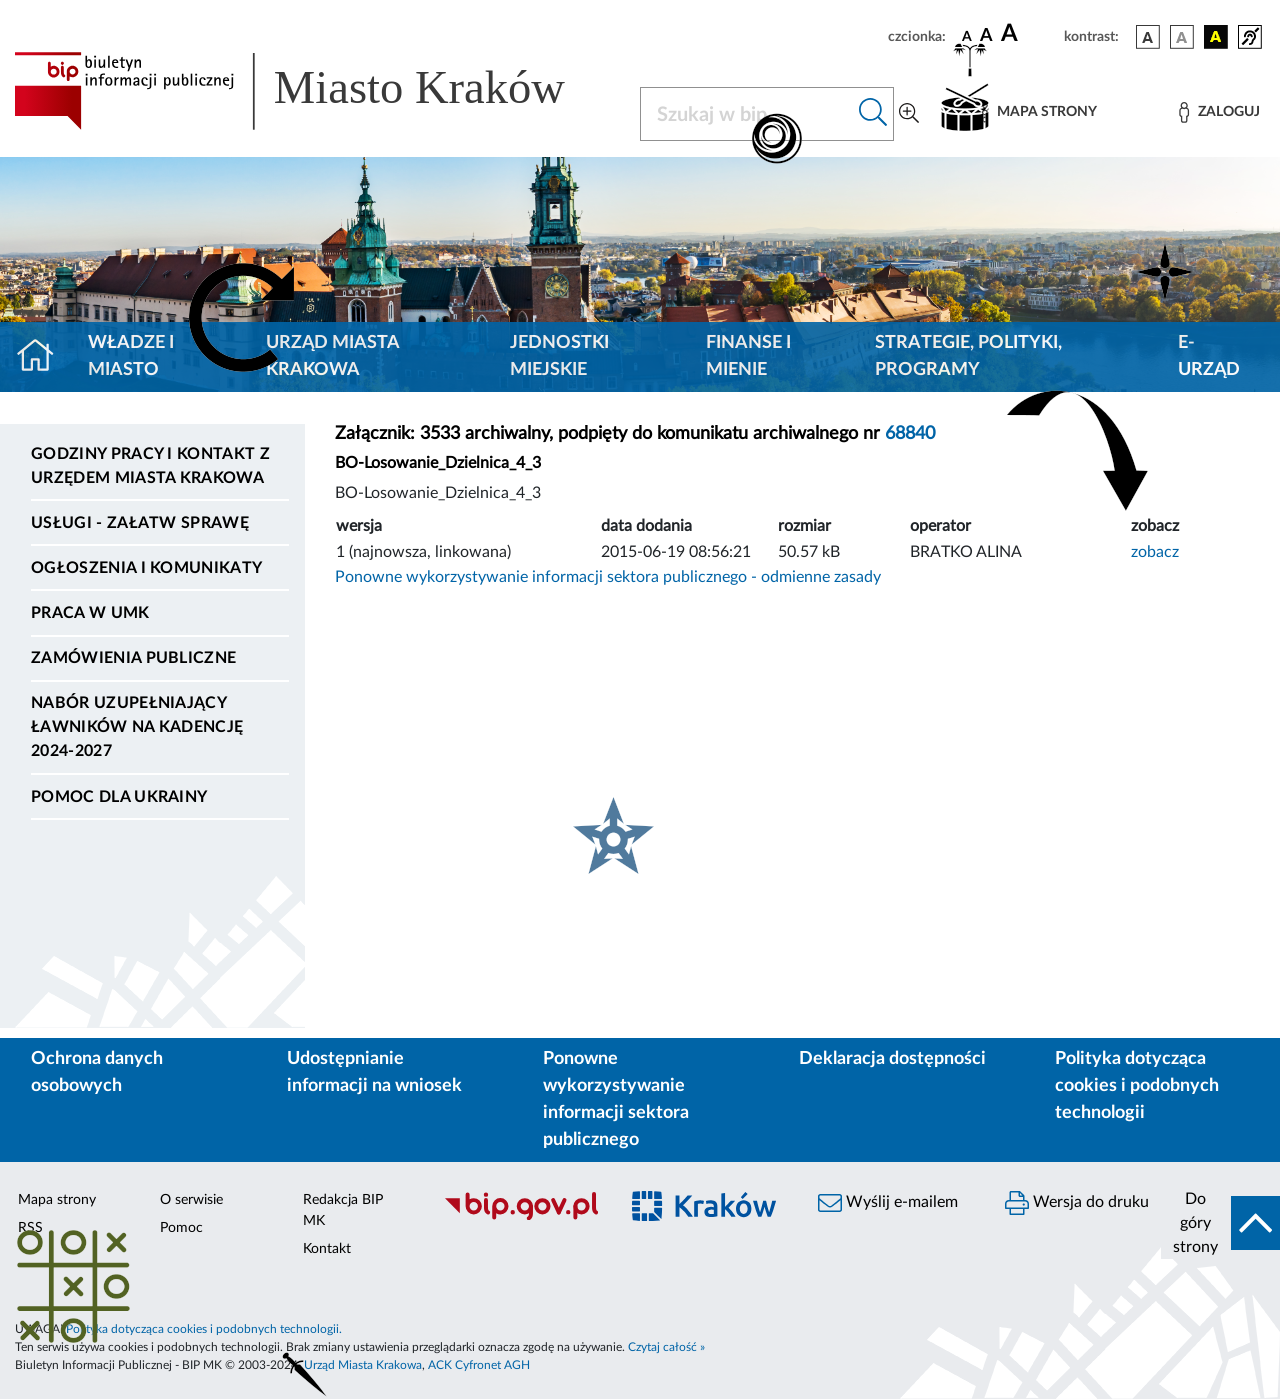 This screenshot has height=1399, width=1280. Describe the element at coordinates (777, 138) in the screenshot. I see `indicates loading or processing state` at that location.